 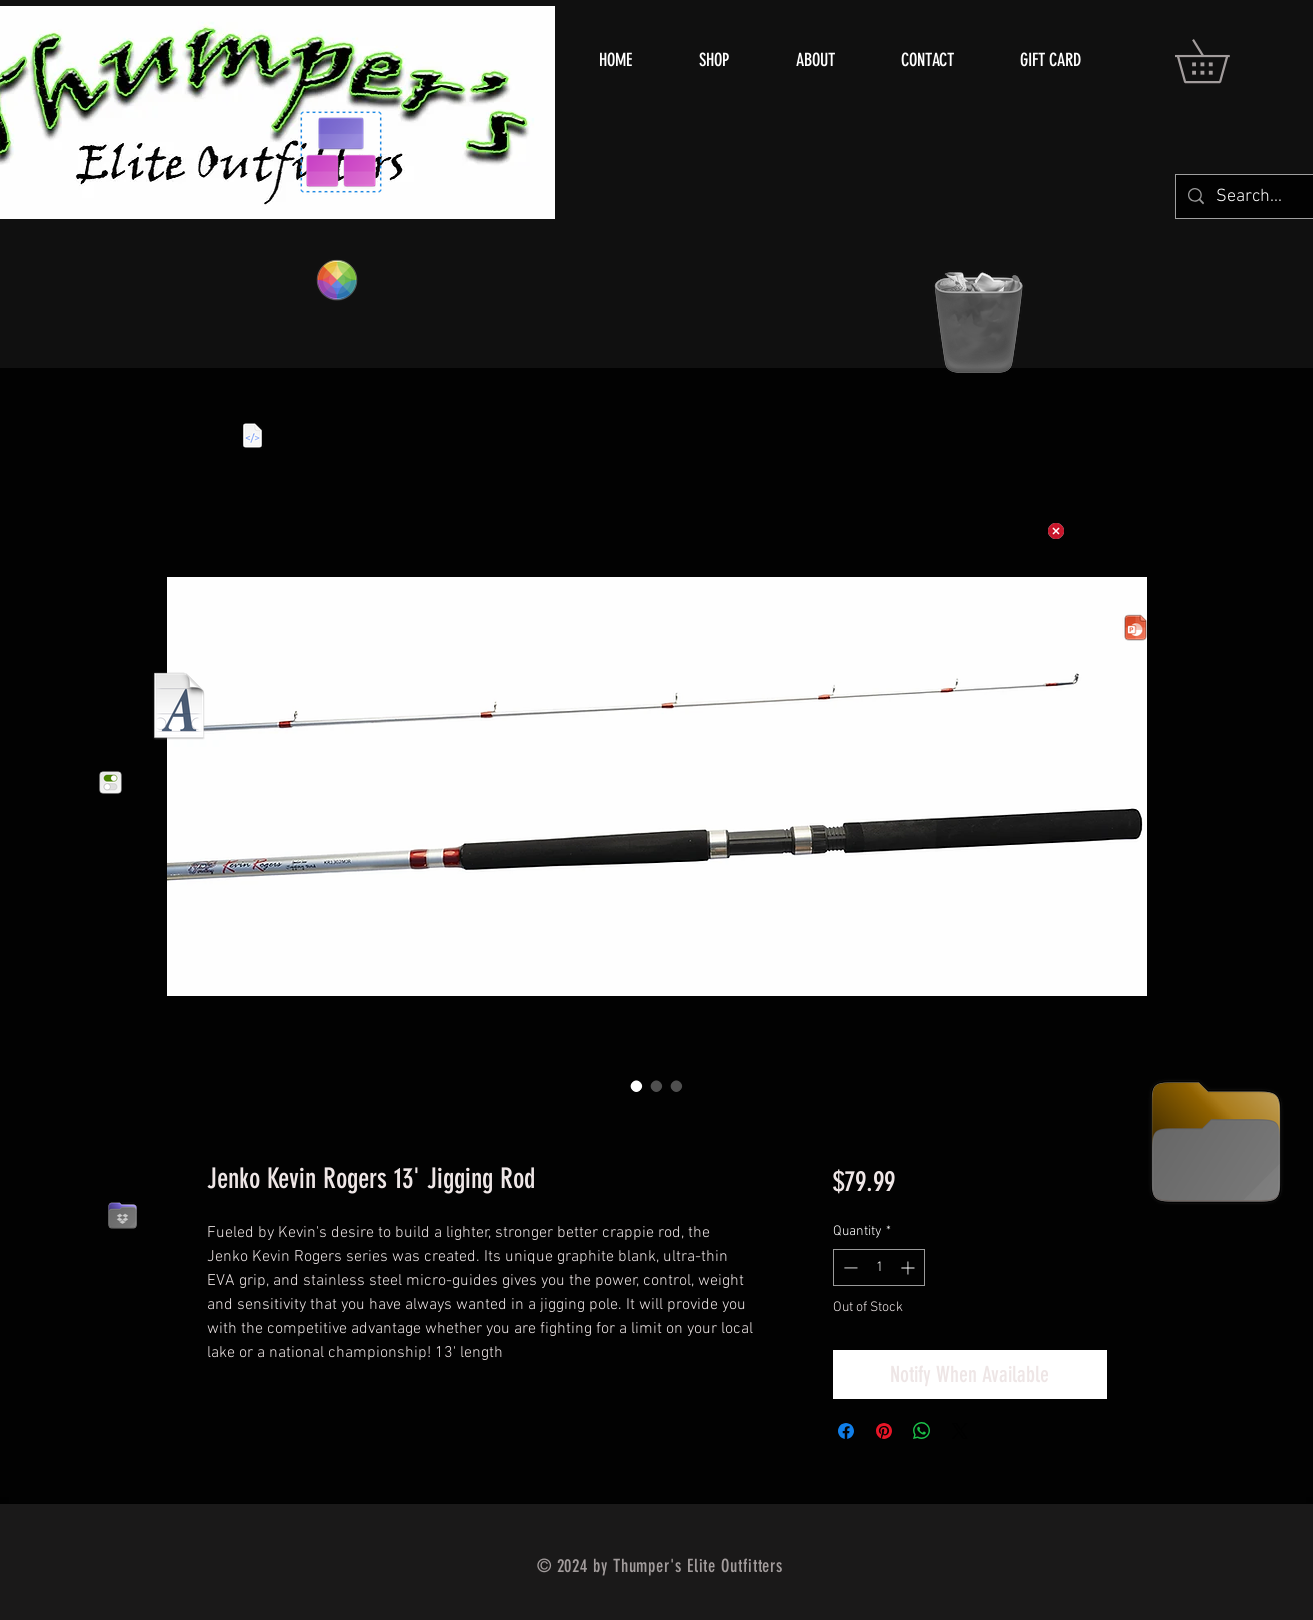 What do you see at coordinates (179, 707) in the screenshot?
I see `access font settings or typography options` at bounding box center [179, 707].